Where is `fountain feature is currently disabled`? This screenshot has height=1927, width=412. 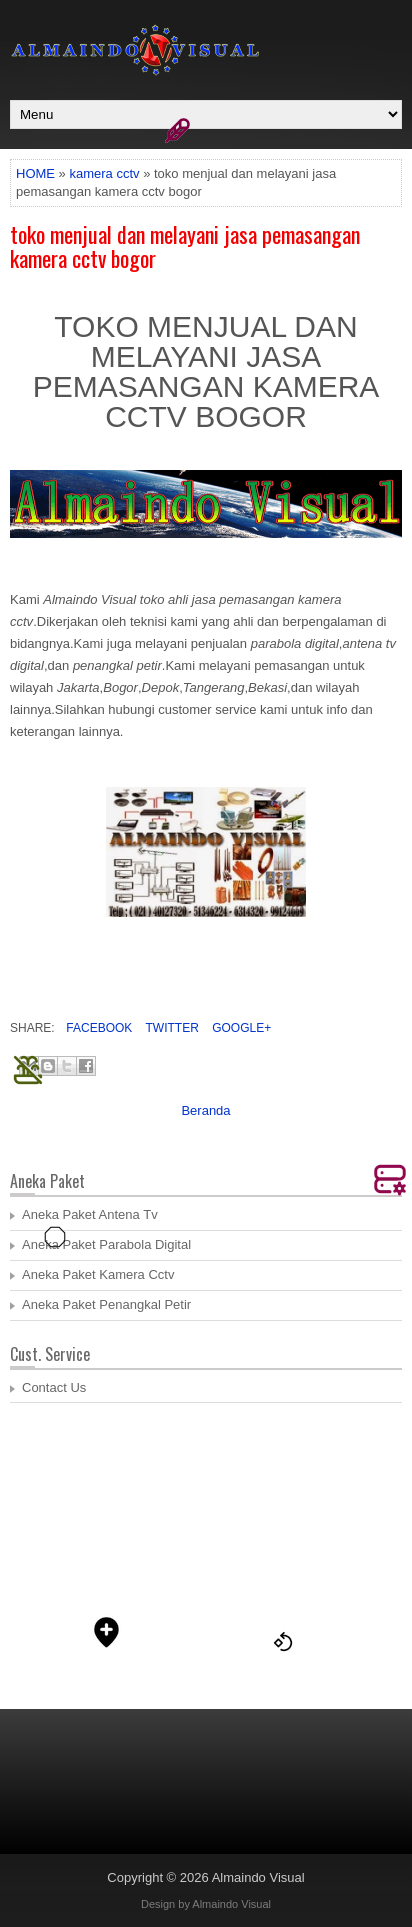 fountain feature is currently disabled is located at coordinates (28, 1070).